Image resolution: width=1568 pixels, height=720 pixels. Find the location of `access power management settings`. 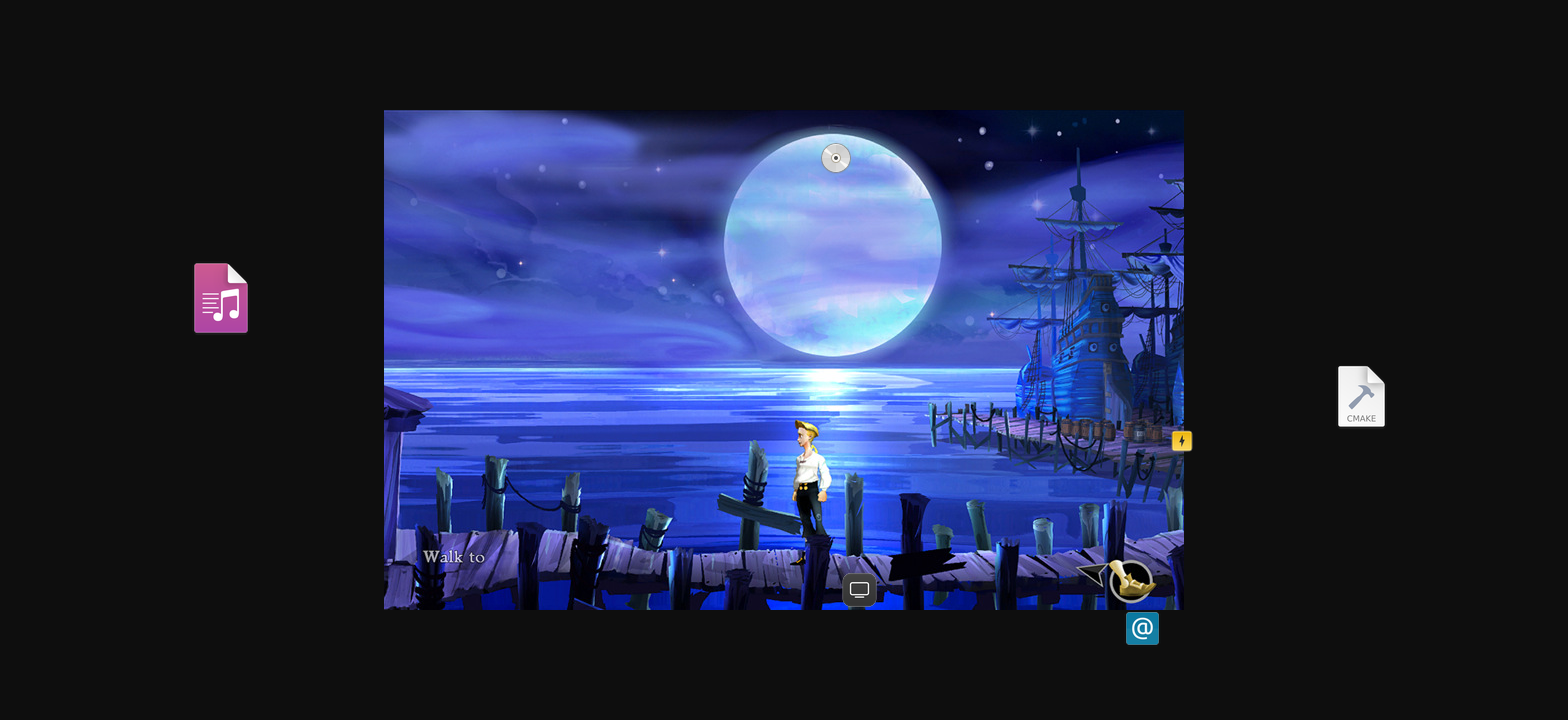

access power management settings is located at coordinates (1182, 441).